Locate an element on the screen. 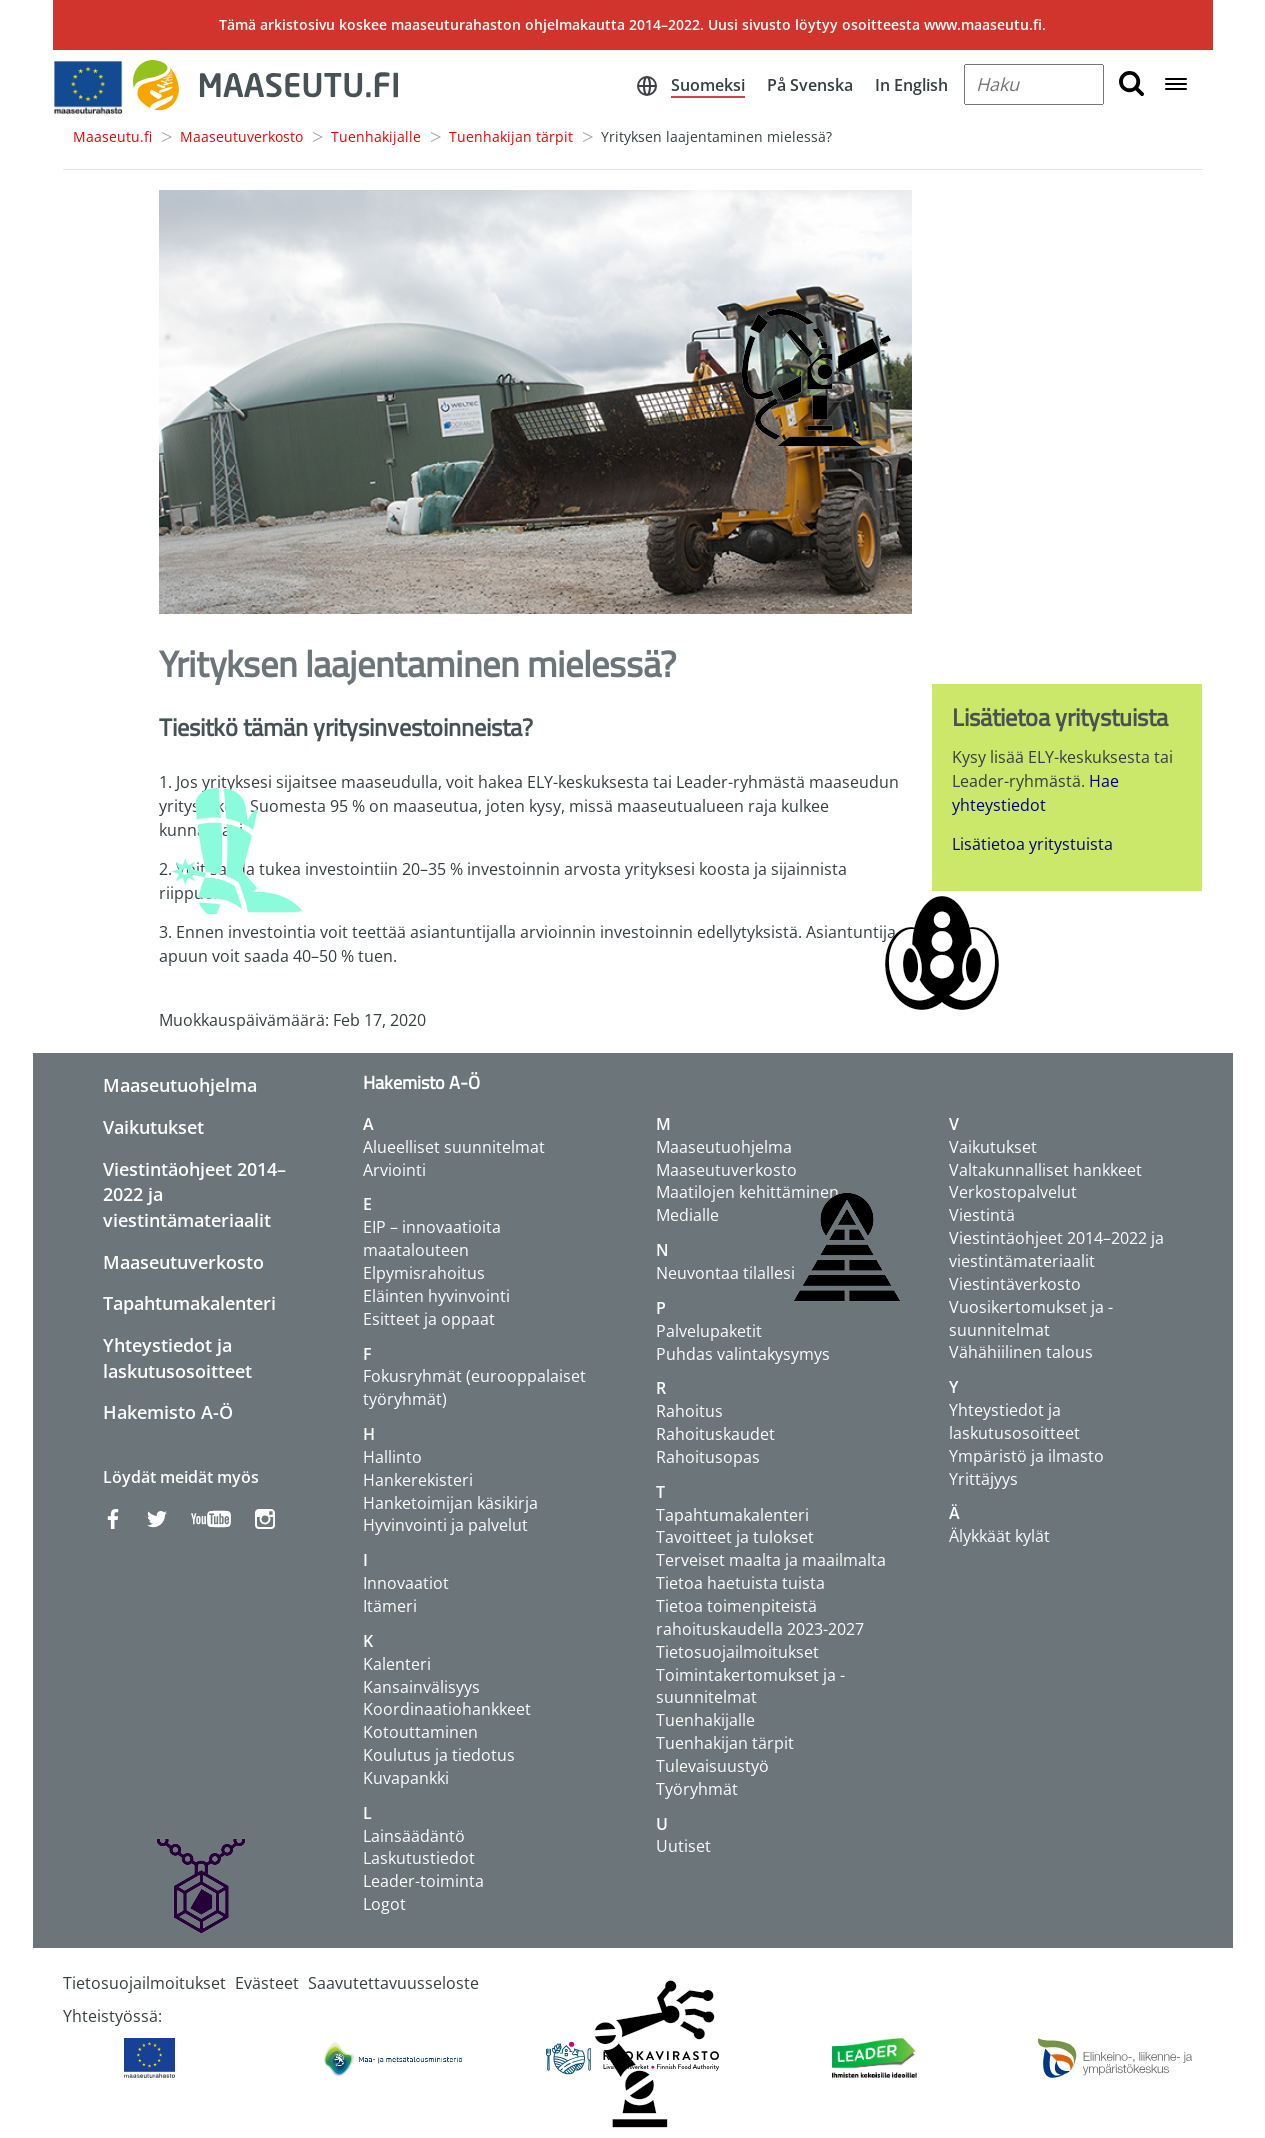 Image resolution: width=1265 pixels, height=2138 pixels. view jewelry or accessories inventory is located at coordinates (202, 1886).